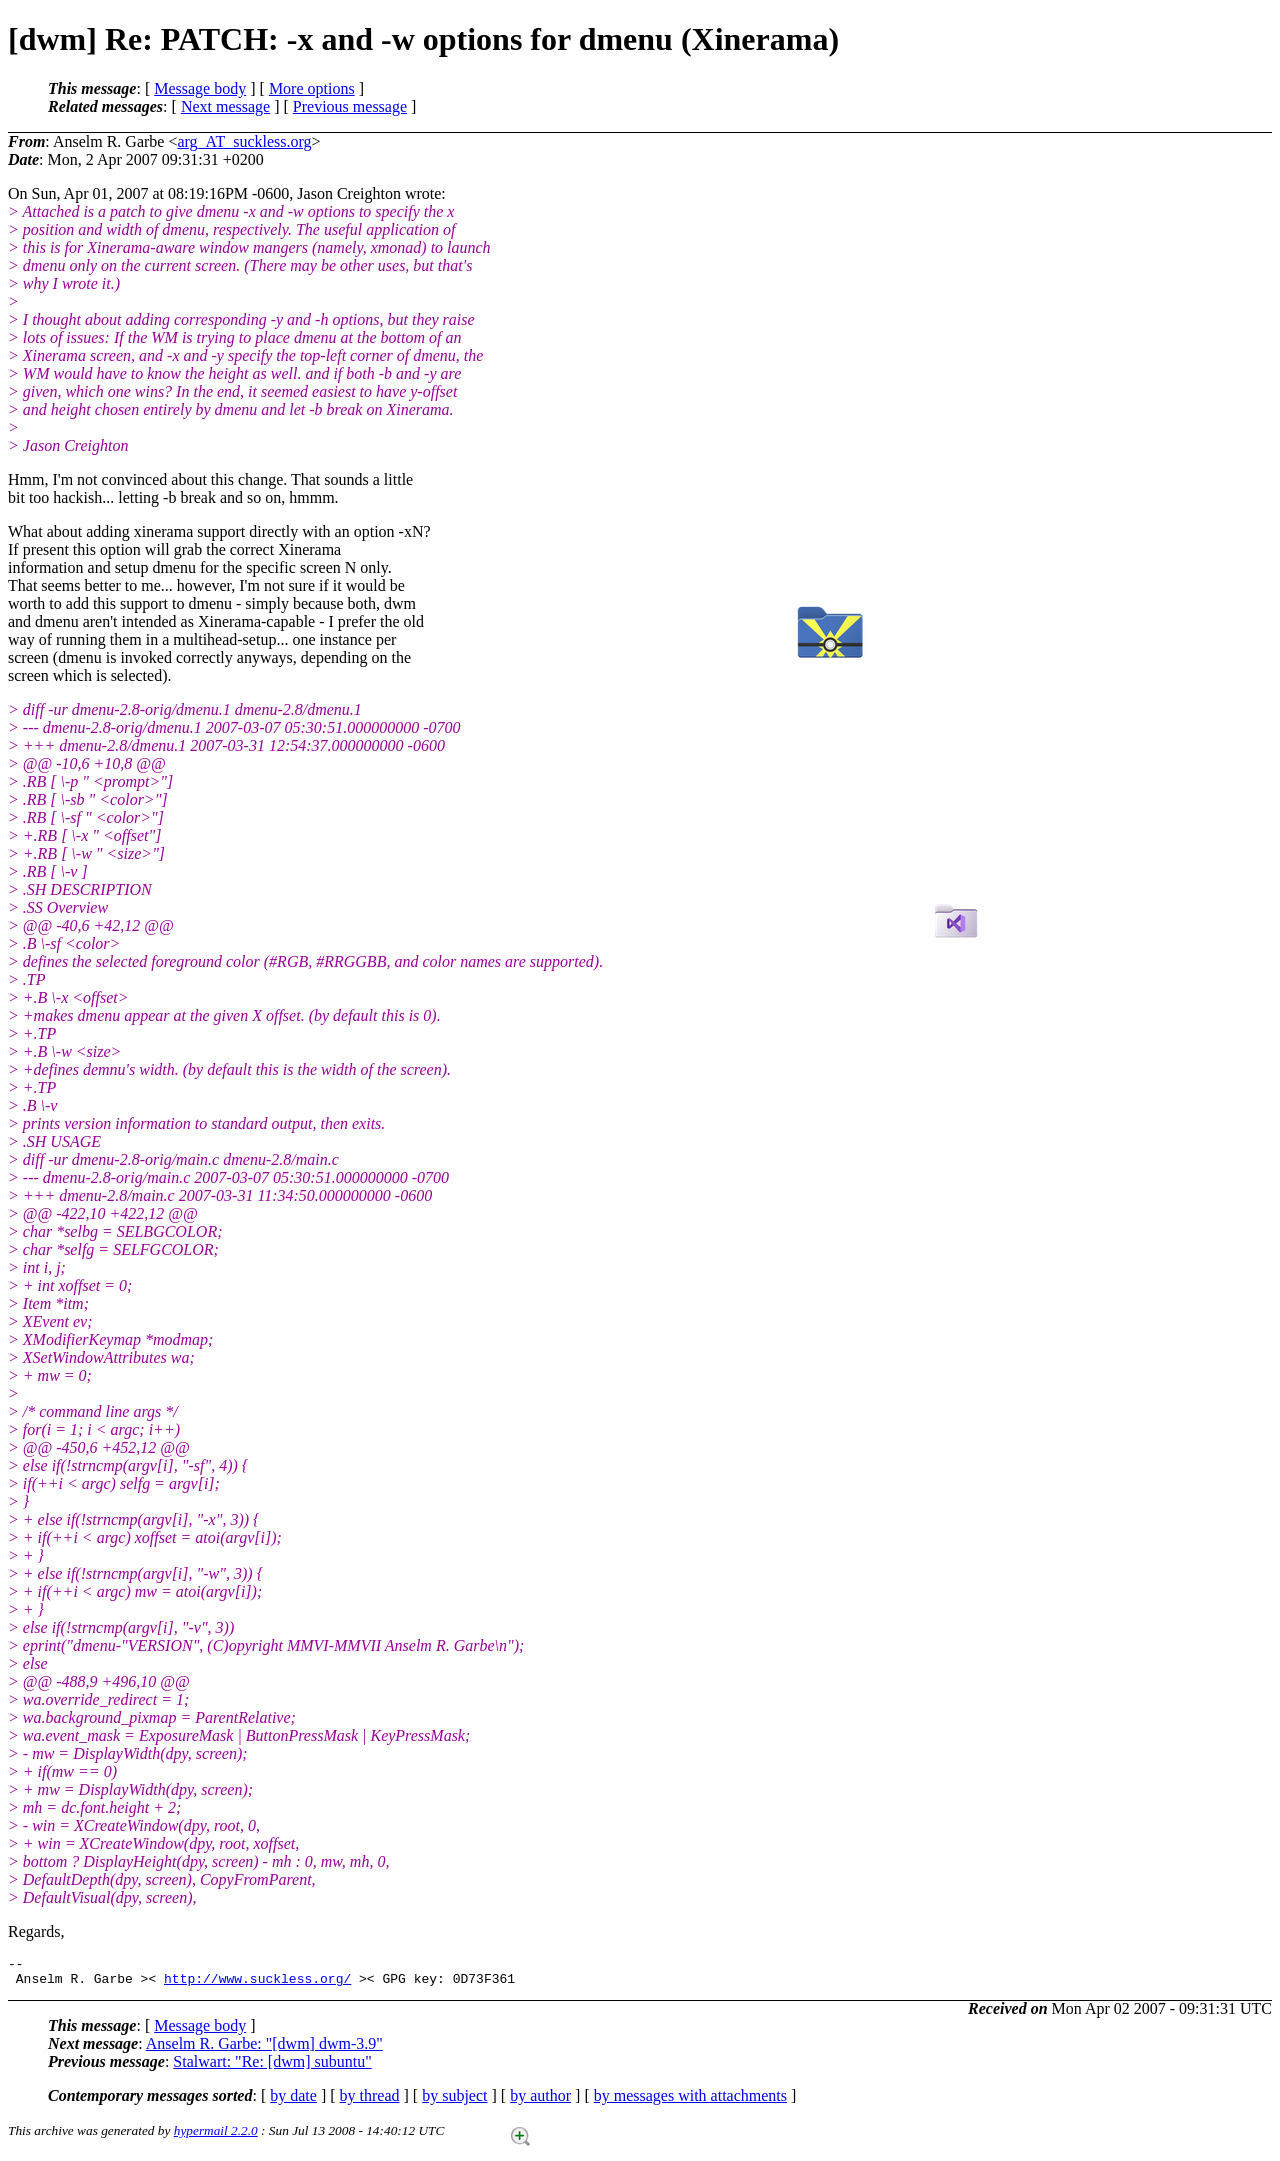 The image size is (1280, 2161). What do you see at coordinates (830, 634) in the screenshot?
I see `open pokémon quick ball themed folder` at bounding box center [830, 634].